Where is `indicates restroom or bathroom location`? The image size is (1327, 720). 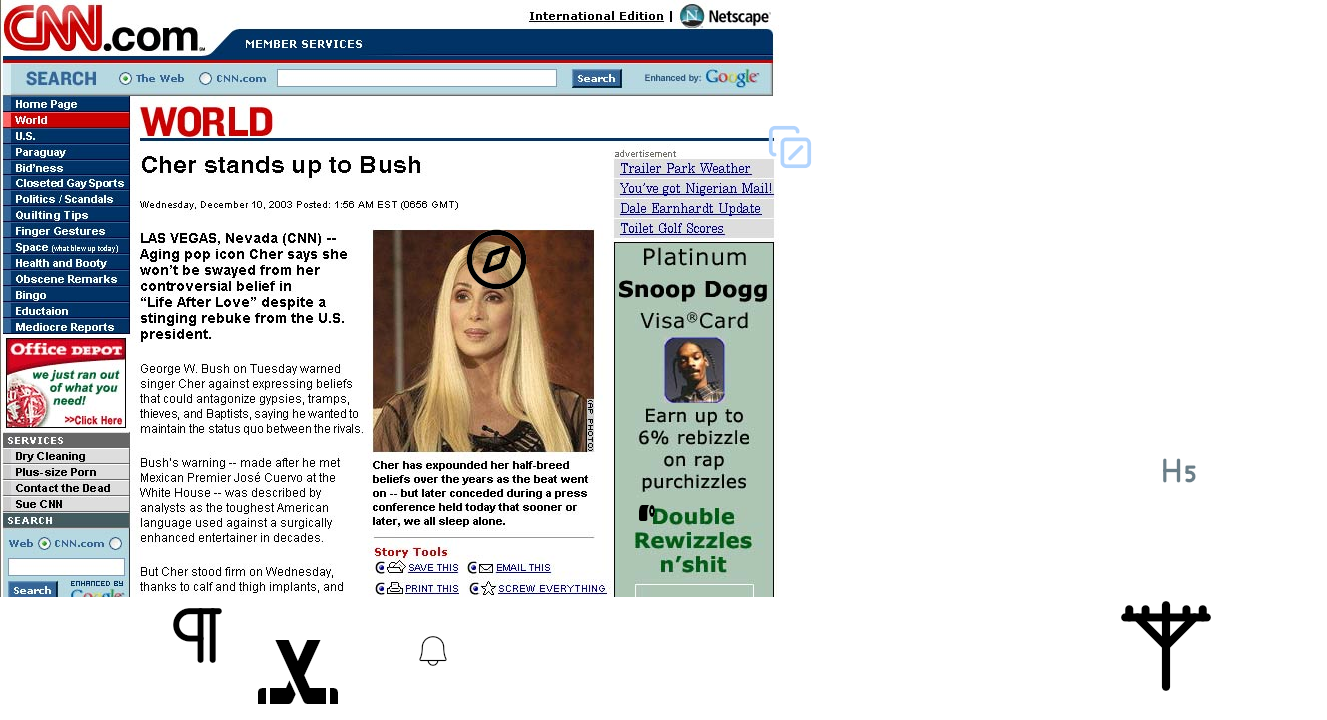 indicates restroom or bathroom location is located at coordinates (647, 512).